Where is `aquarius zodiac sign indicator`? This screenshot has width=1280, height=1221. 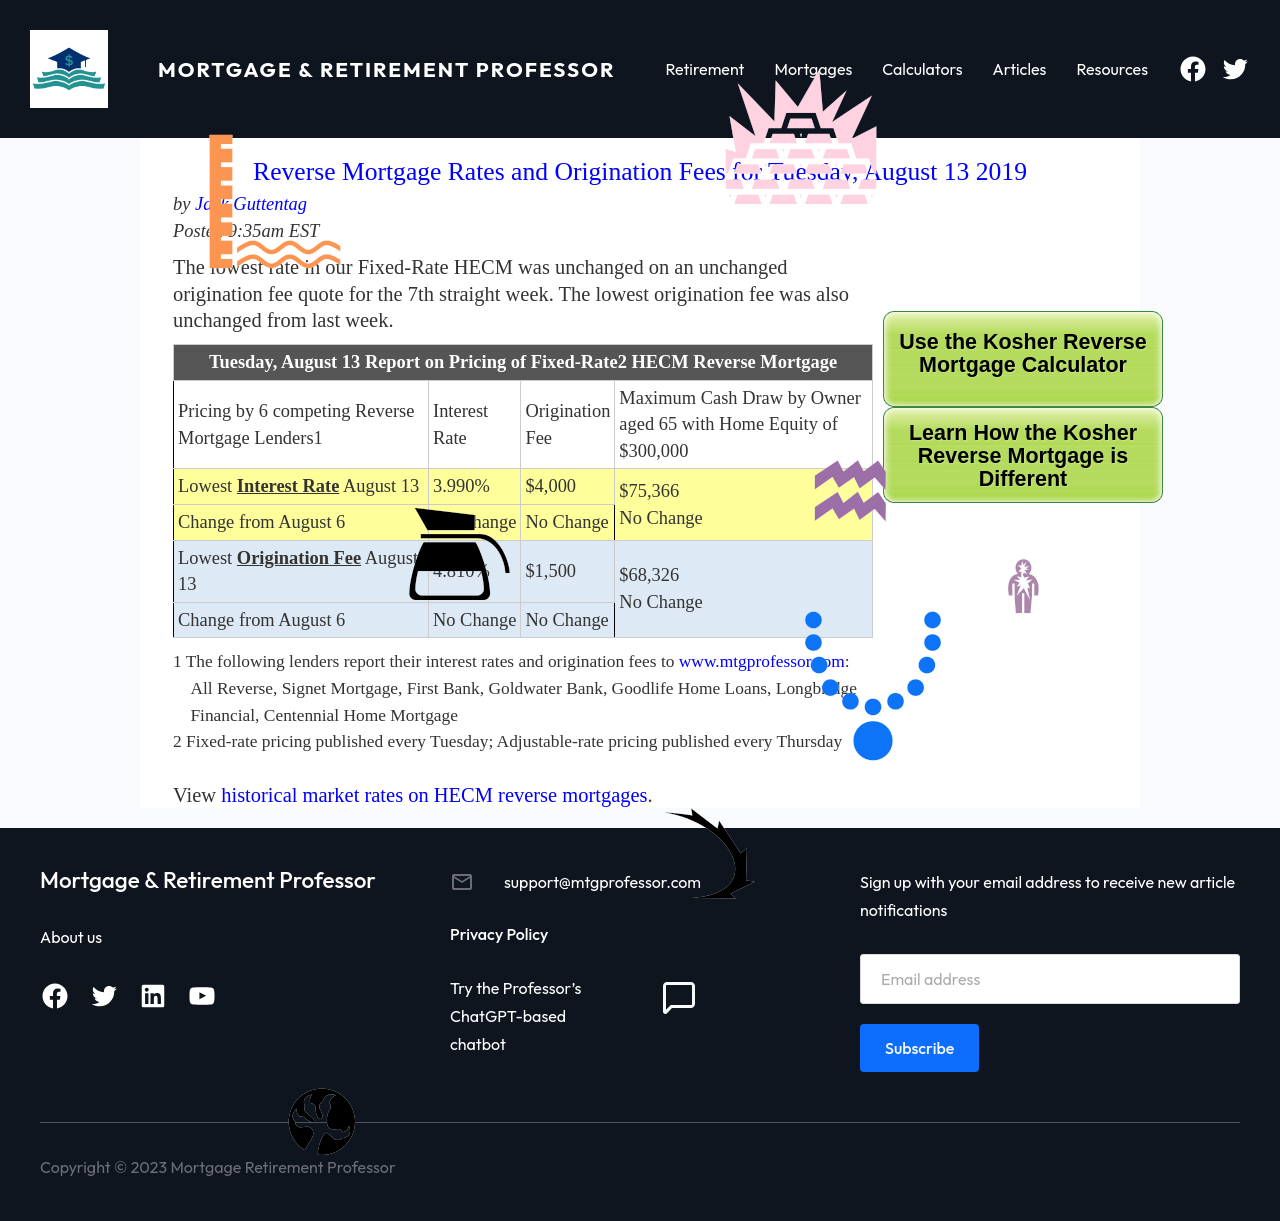
aquarius zodiac sign indicator is located at coordinates (850, 490).